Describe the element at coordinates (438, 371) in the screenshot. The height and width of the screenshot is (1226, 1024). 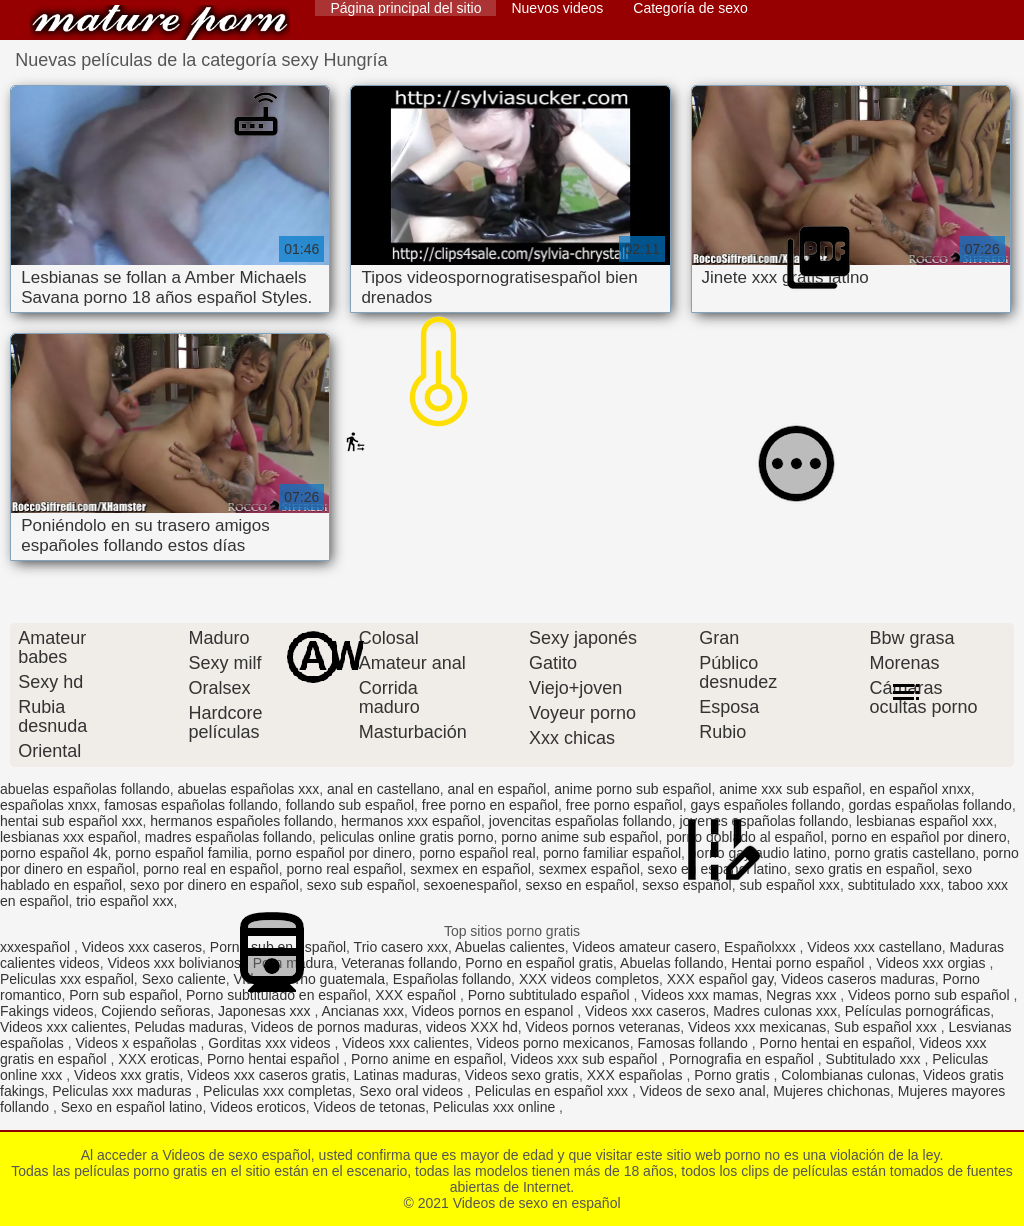
I see `view current temperature reading` at that location.